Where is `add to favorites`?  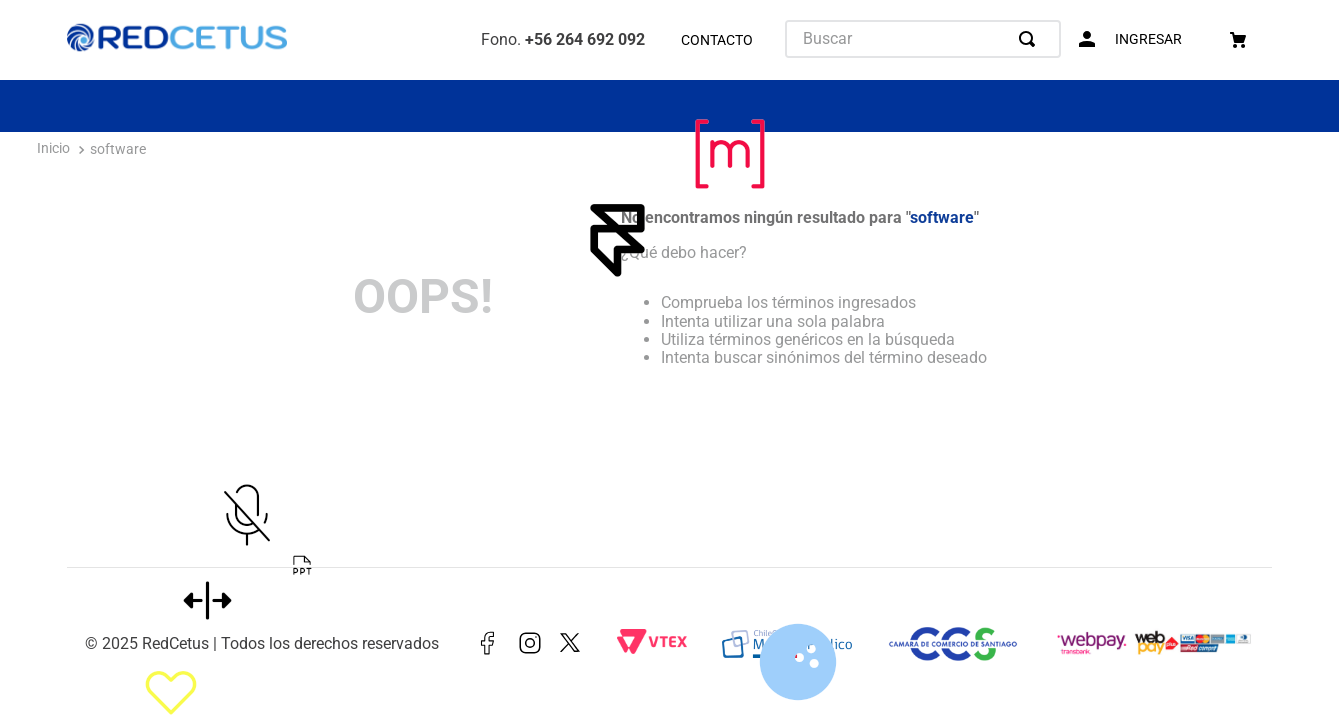 add to favorites is located at coordinates (171, 691).